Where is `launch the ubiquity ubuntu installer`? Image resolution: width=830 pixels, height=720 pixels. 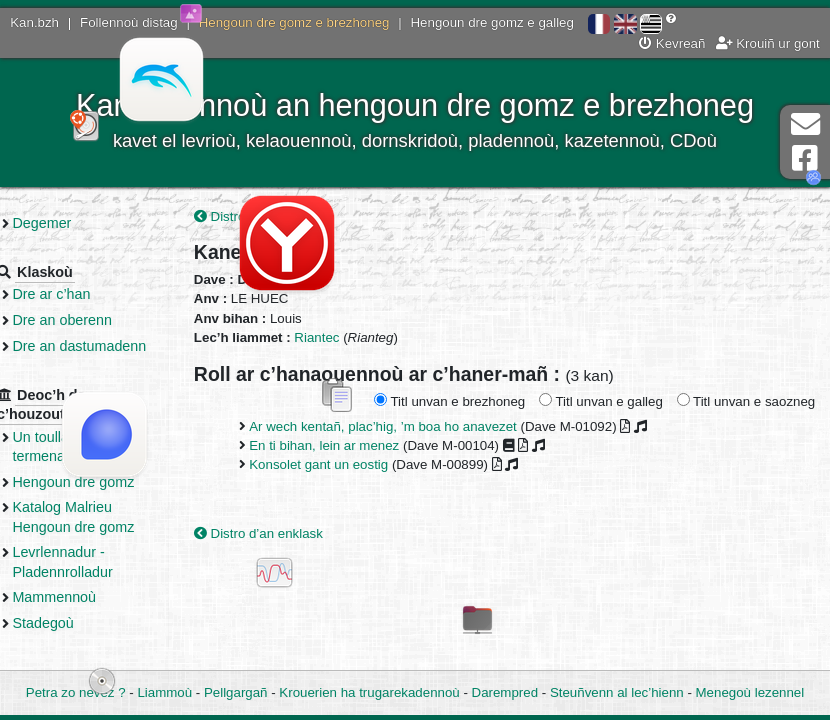
launch the ubiquity ubuntu installer is located at coordinates (86, 126).